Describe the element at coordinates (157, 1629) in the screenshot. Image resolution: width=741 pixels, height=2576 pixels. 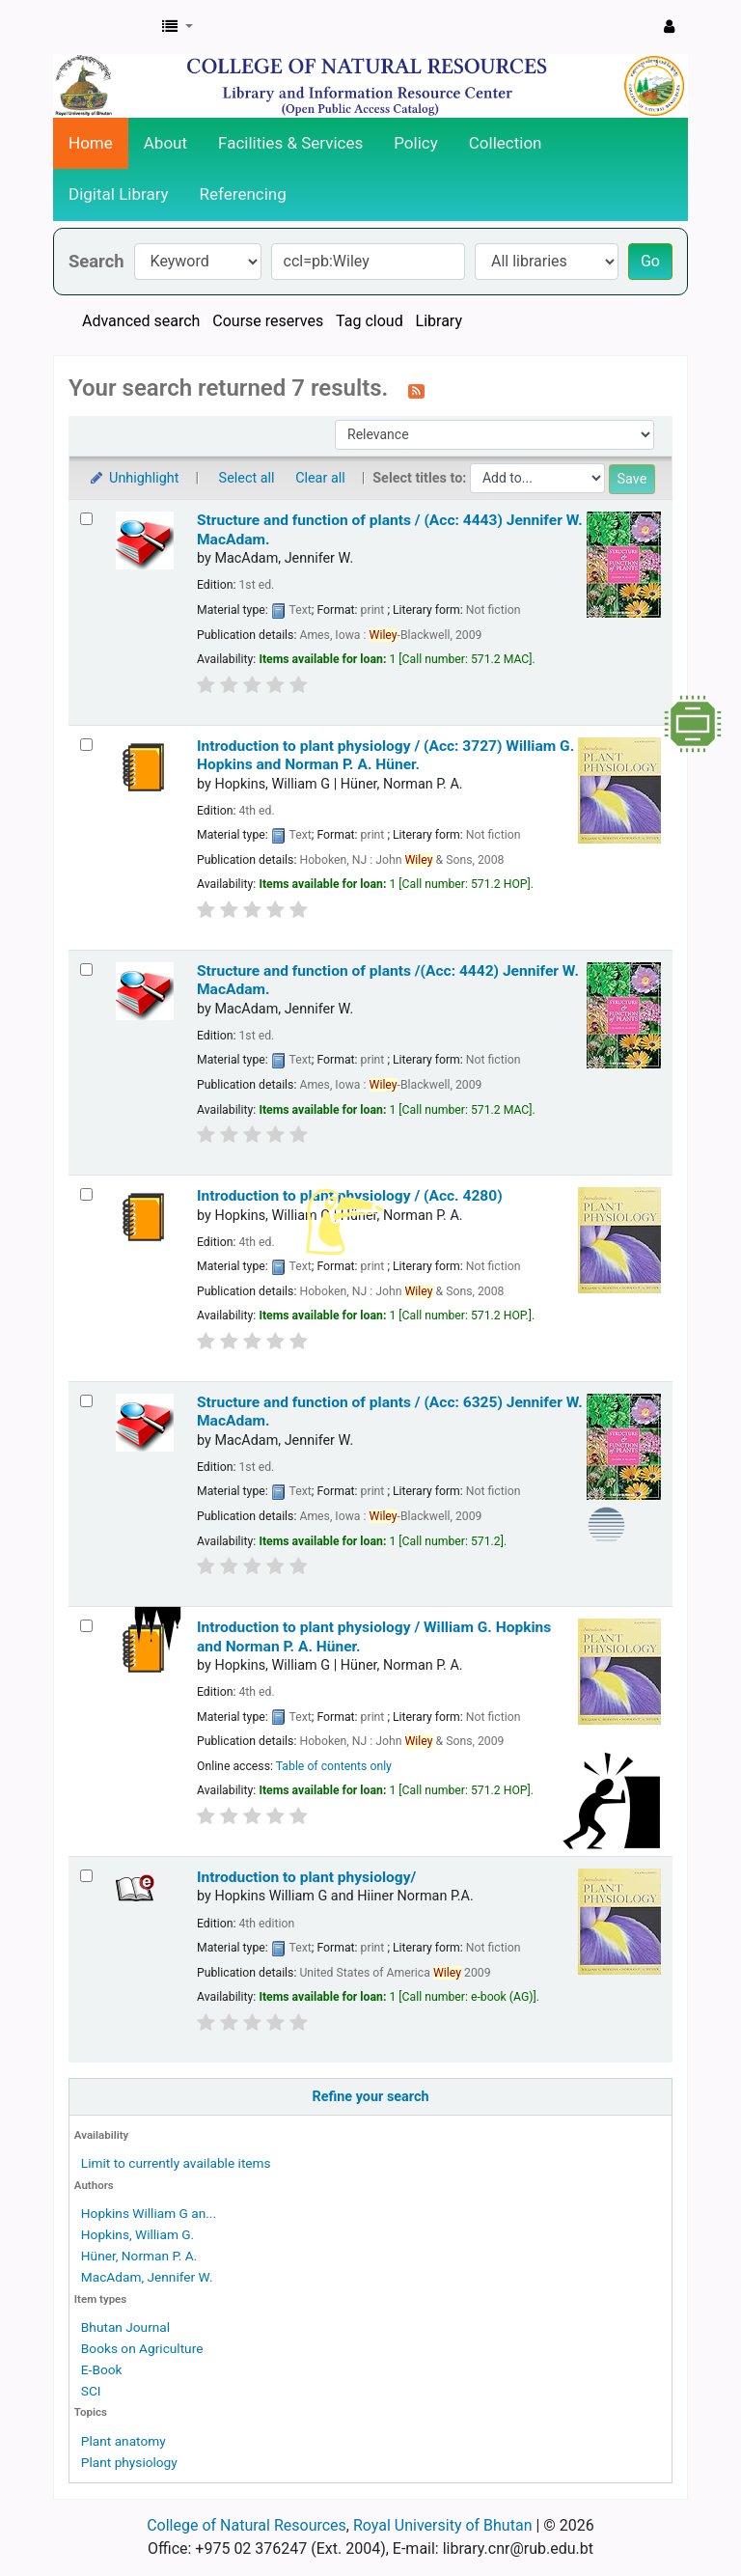
I see `indicates a cave or underground environment in a game` at that location.